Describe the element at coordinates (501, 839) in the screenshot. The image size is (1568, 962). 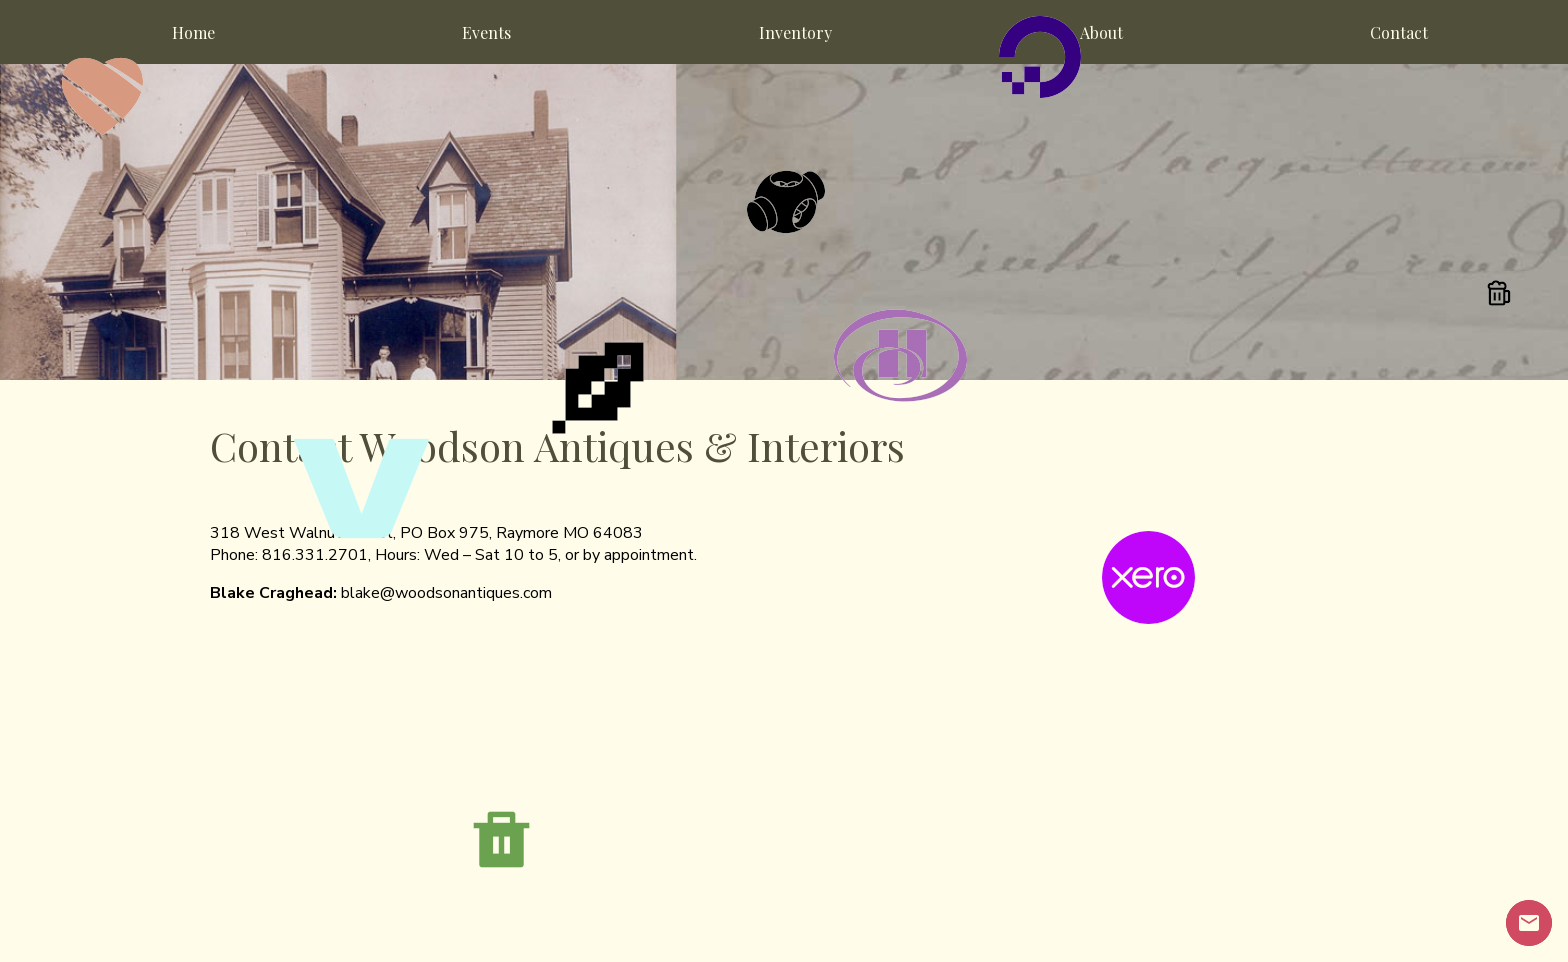
I see `delete selected item` at that location.